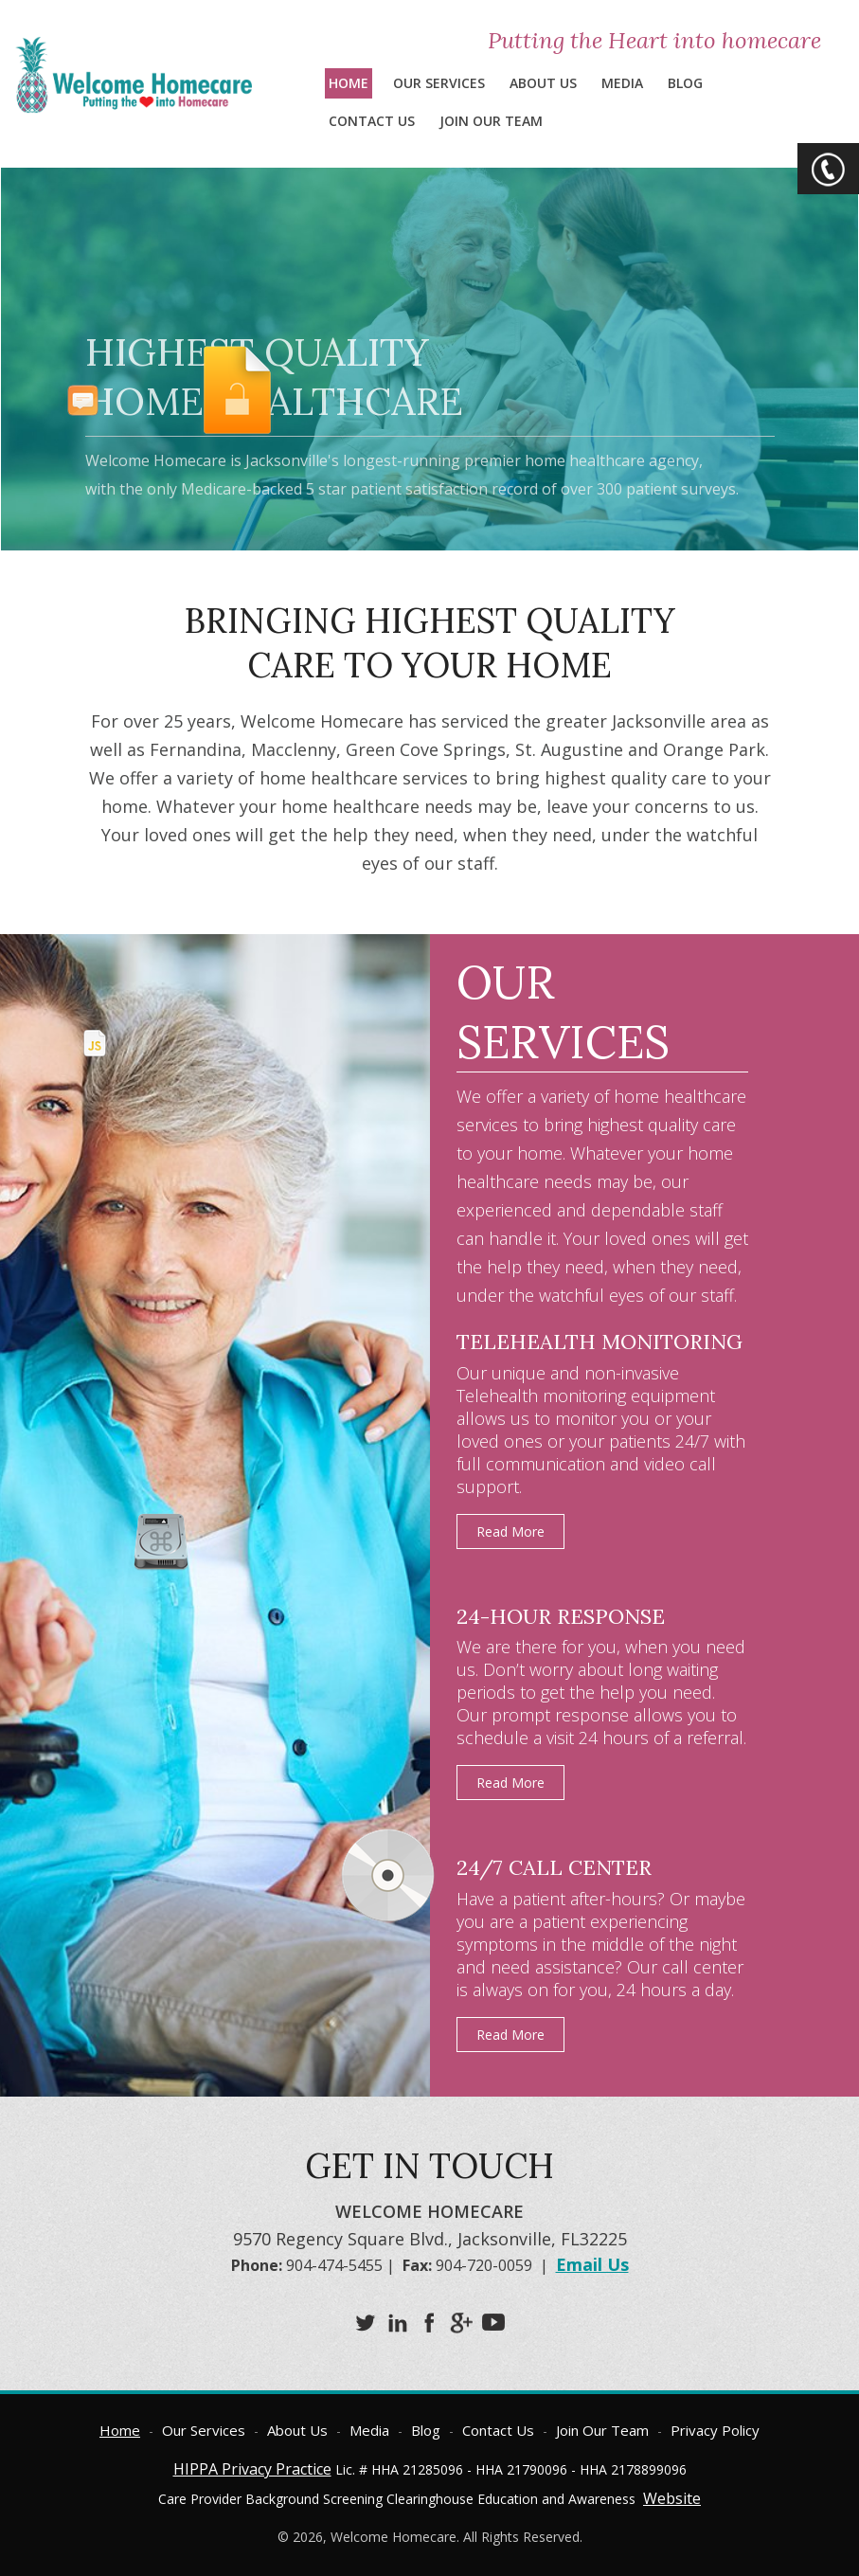 The height and width of the screenshot is (2576, 859). What do you see at coordinates (95, 1043) in the screenshot?
I see `a javascript file in the file system` at bounding box center [95, 1043].